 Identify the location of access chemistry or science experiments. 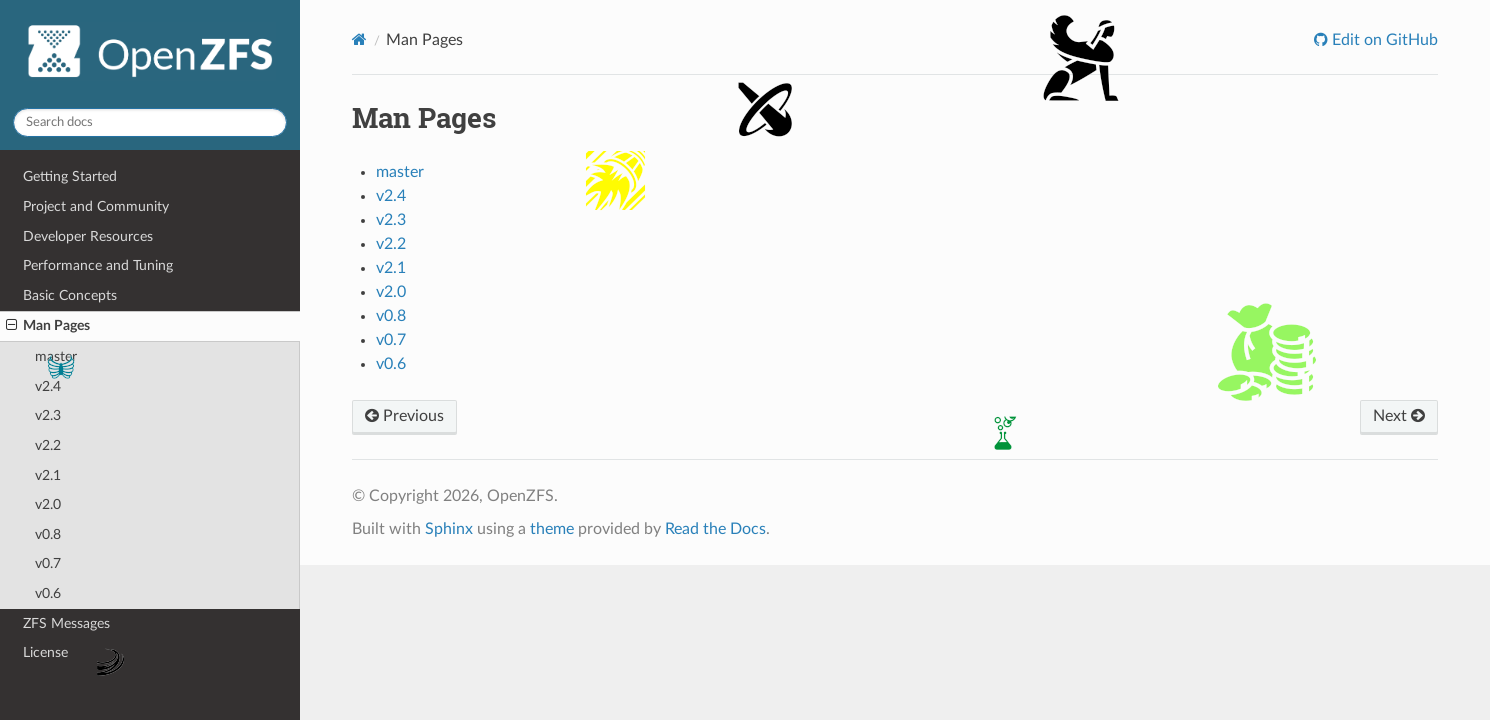
(1003, 433).